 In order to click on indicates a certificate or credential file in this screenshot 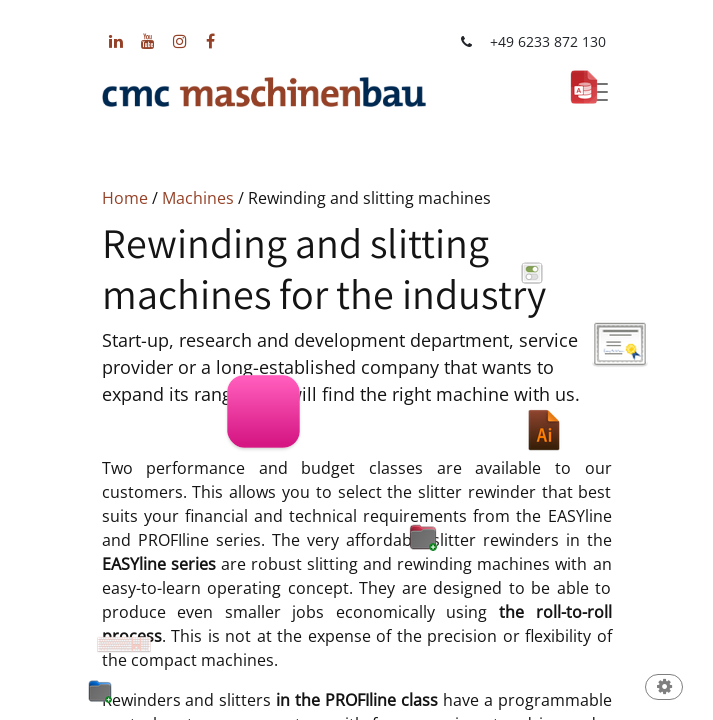, I will do `click(620, 345)`.